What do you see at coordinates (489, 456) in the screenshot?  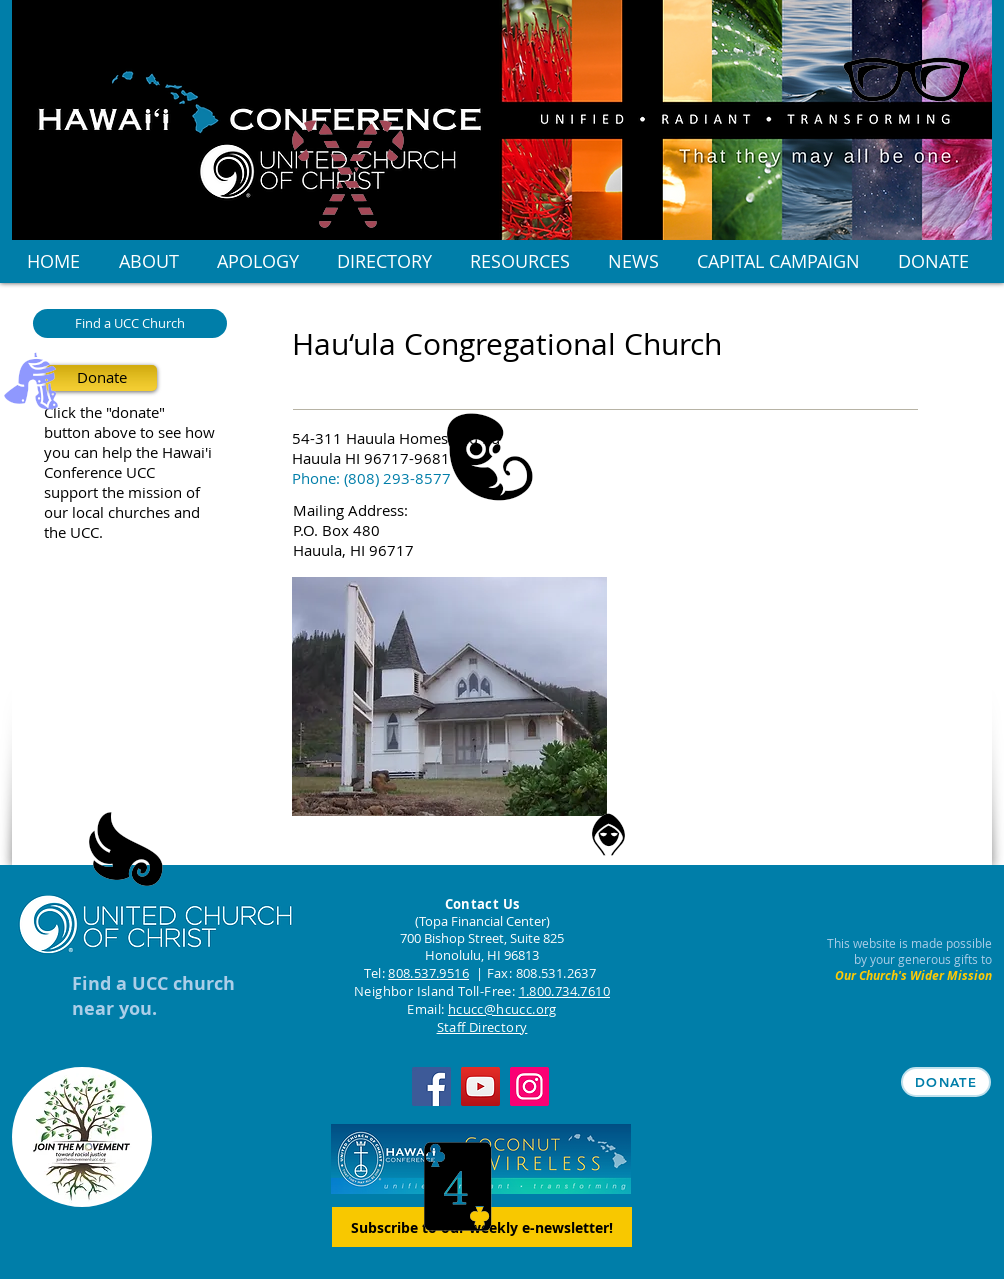 I see `indicates pregnancy or fetal development status` at bounding box center [489, 456].